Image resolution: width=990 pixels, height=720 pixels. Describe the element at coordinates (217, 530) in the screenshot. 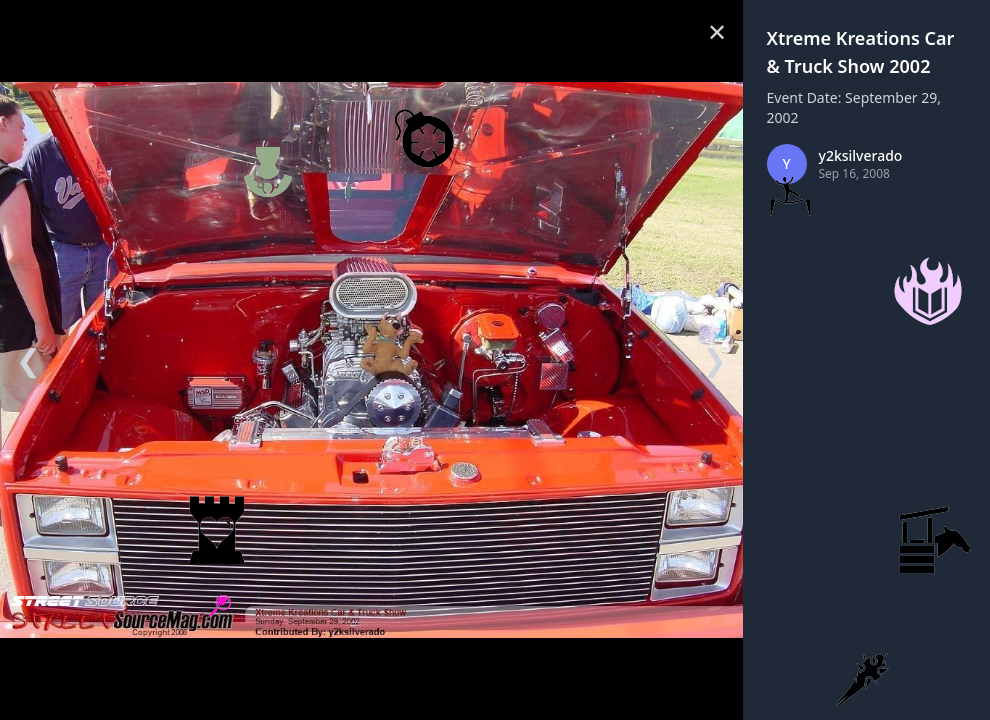

I see `access your favorite or saved fortress in a game` at that location.